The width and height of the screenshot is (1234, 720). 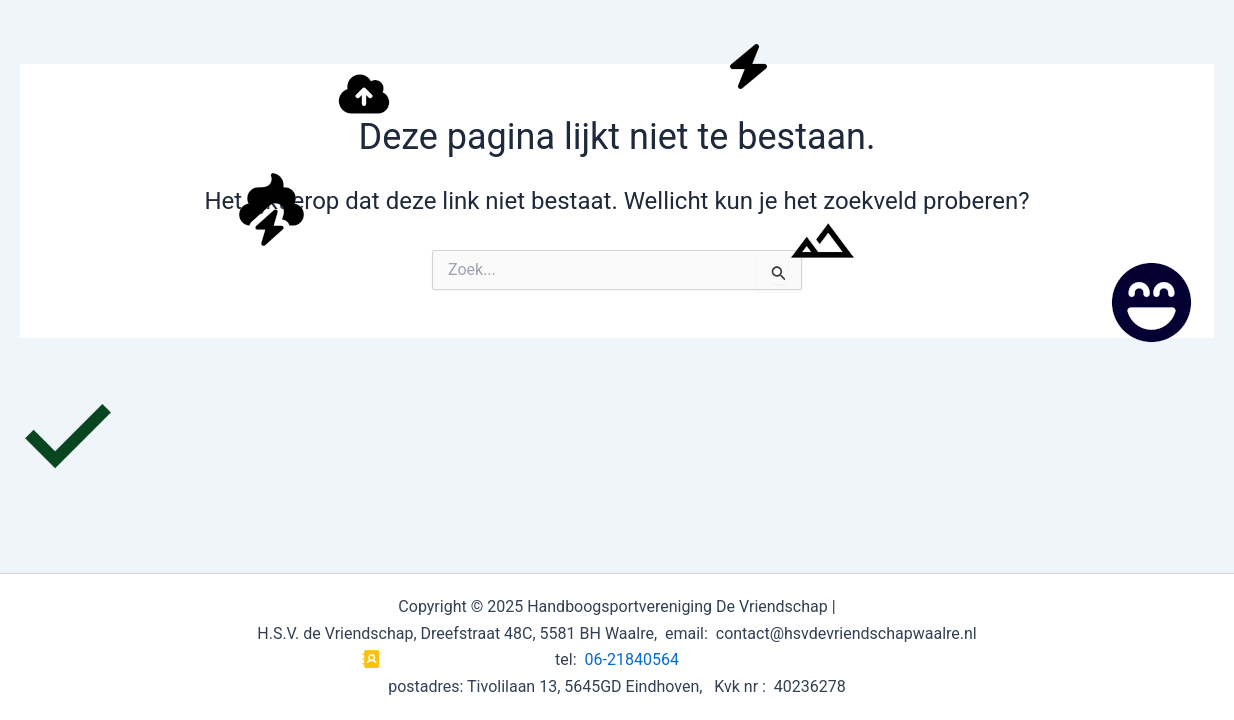 I want to click on upload file to cloud storage, so click(x=364, y=94).